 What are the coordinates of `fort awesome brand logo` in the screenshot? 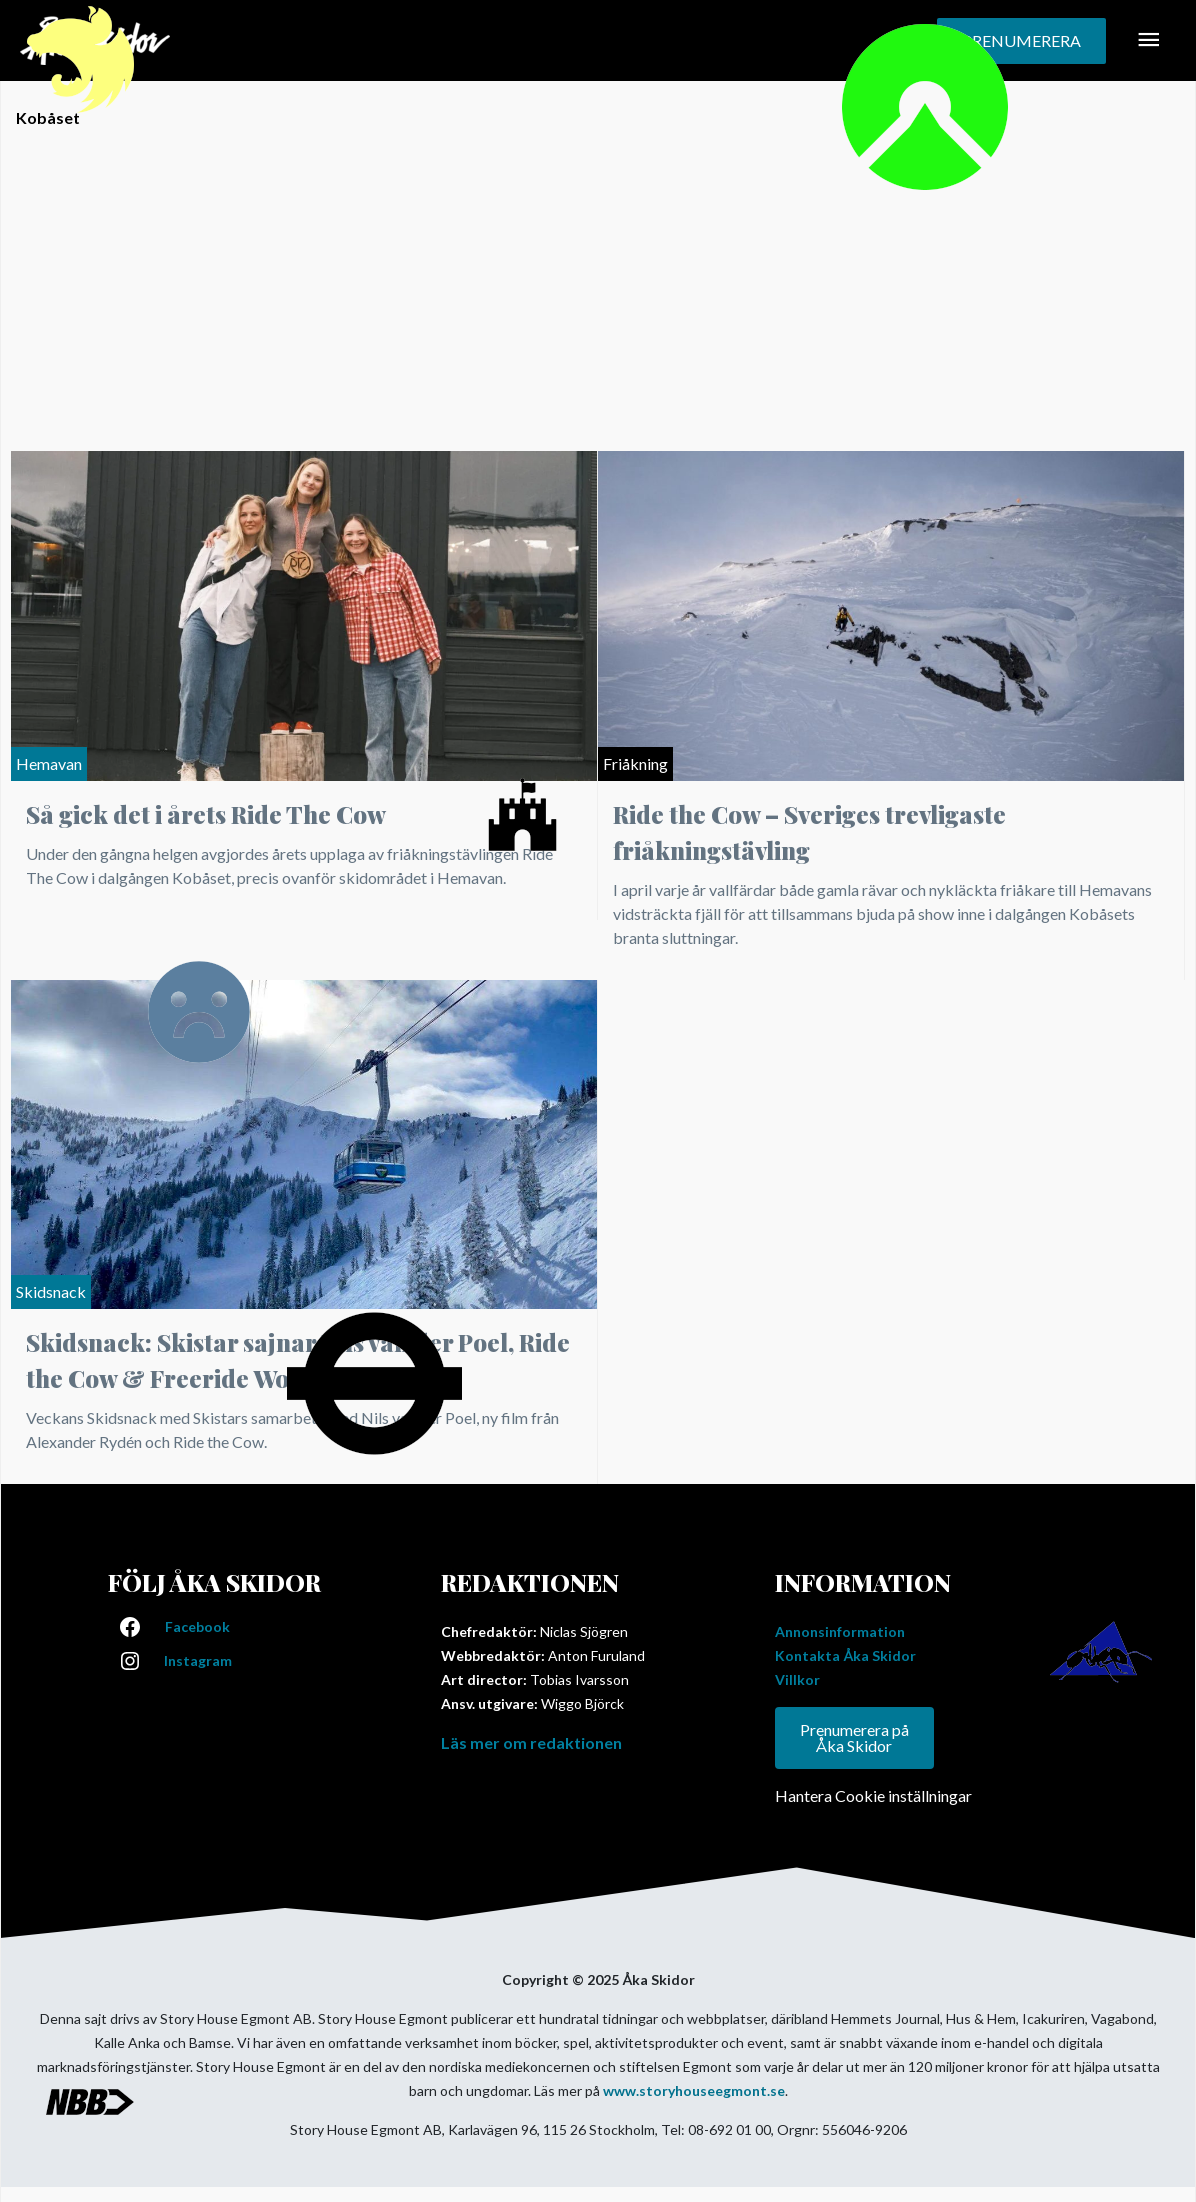 It's located at (522, 814).